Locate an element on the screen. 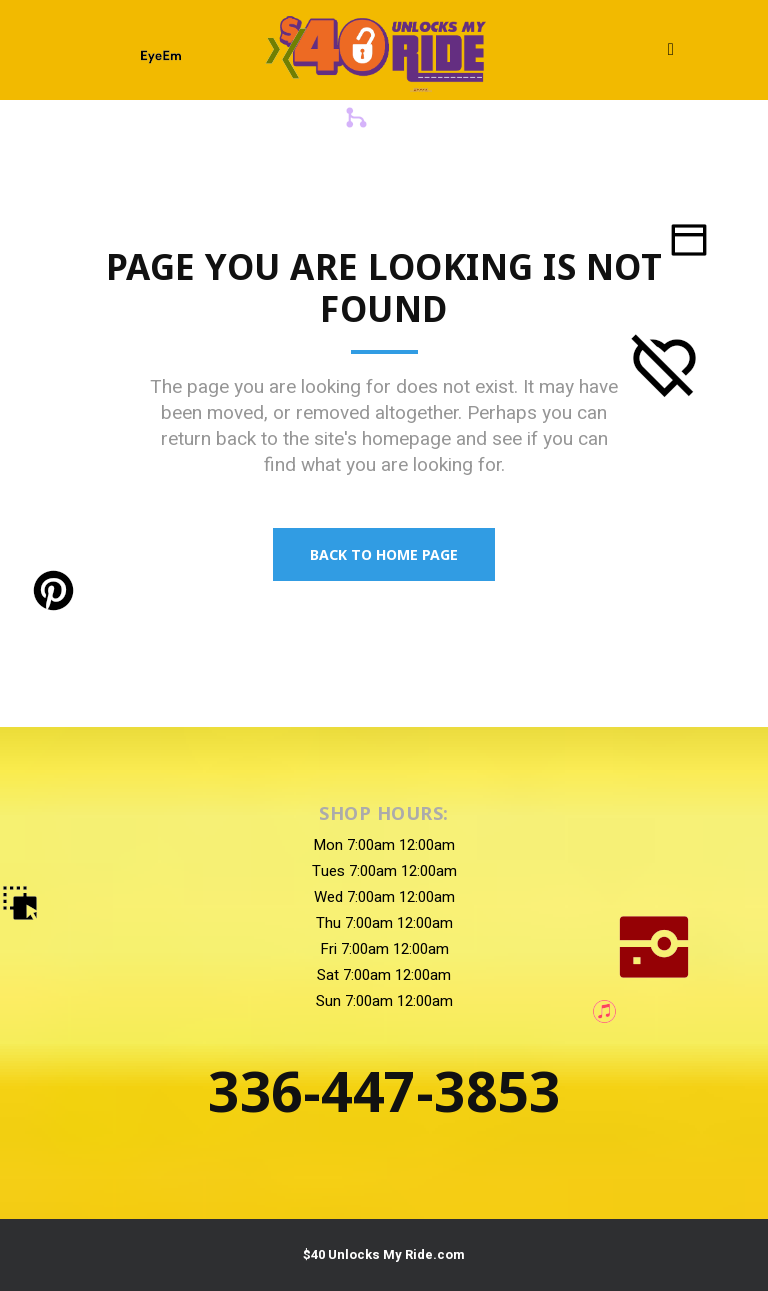 The height and width of the screenshot is (1291, 768). open the EyeEm photography app is located at coordinates (161, 57).